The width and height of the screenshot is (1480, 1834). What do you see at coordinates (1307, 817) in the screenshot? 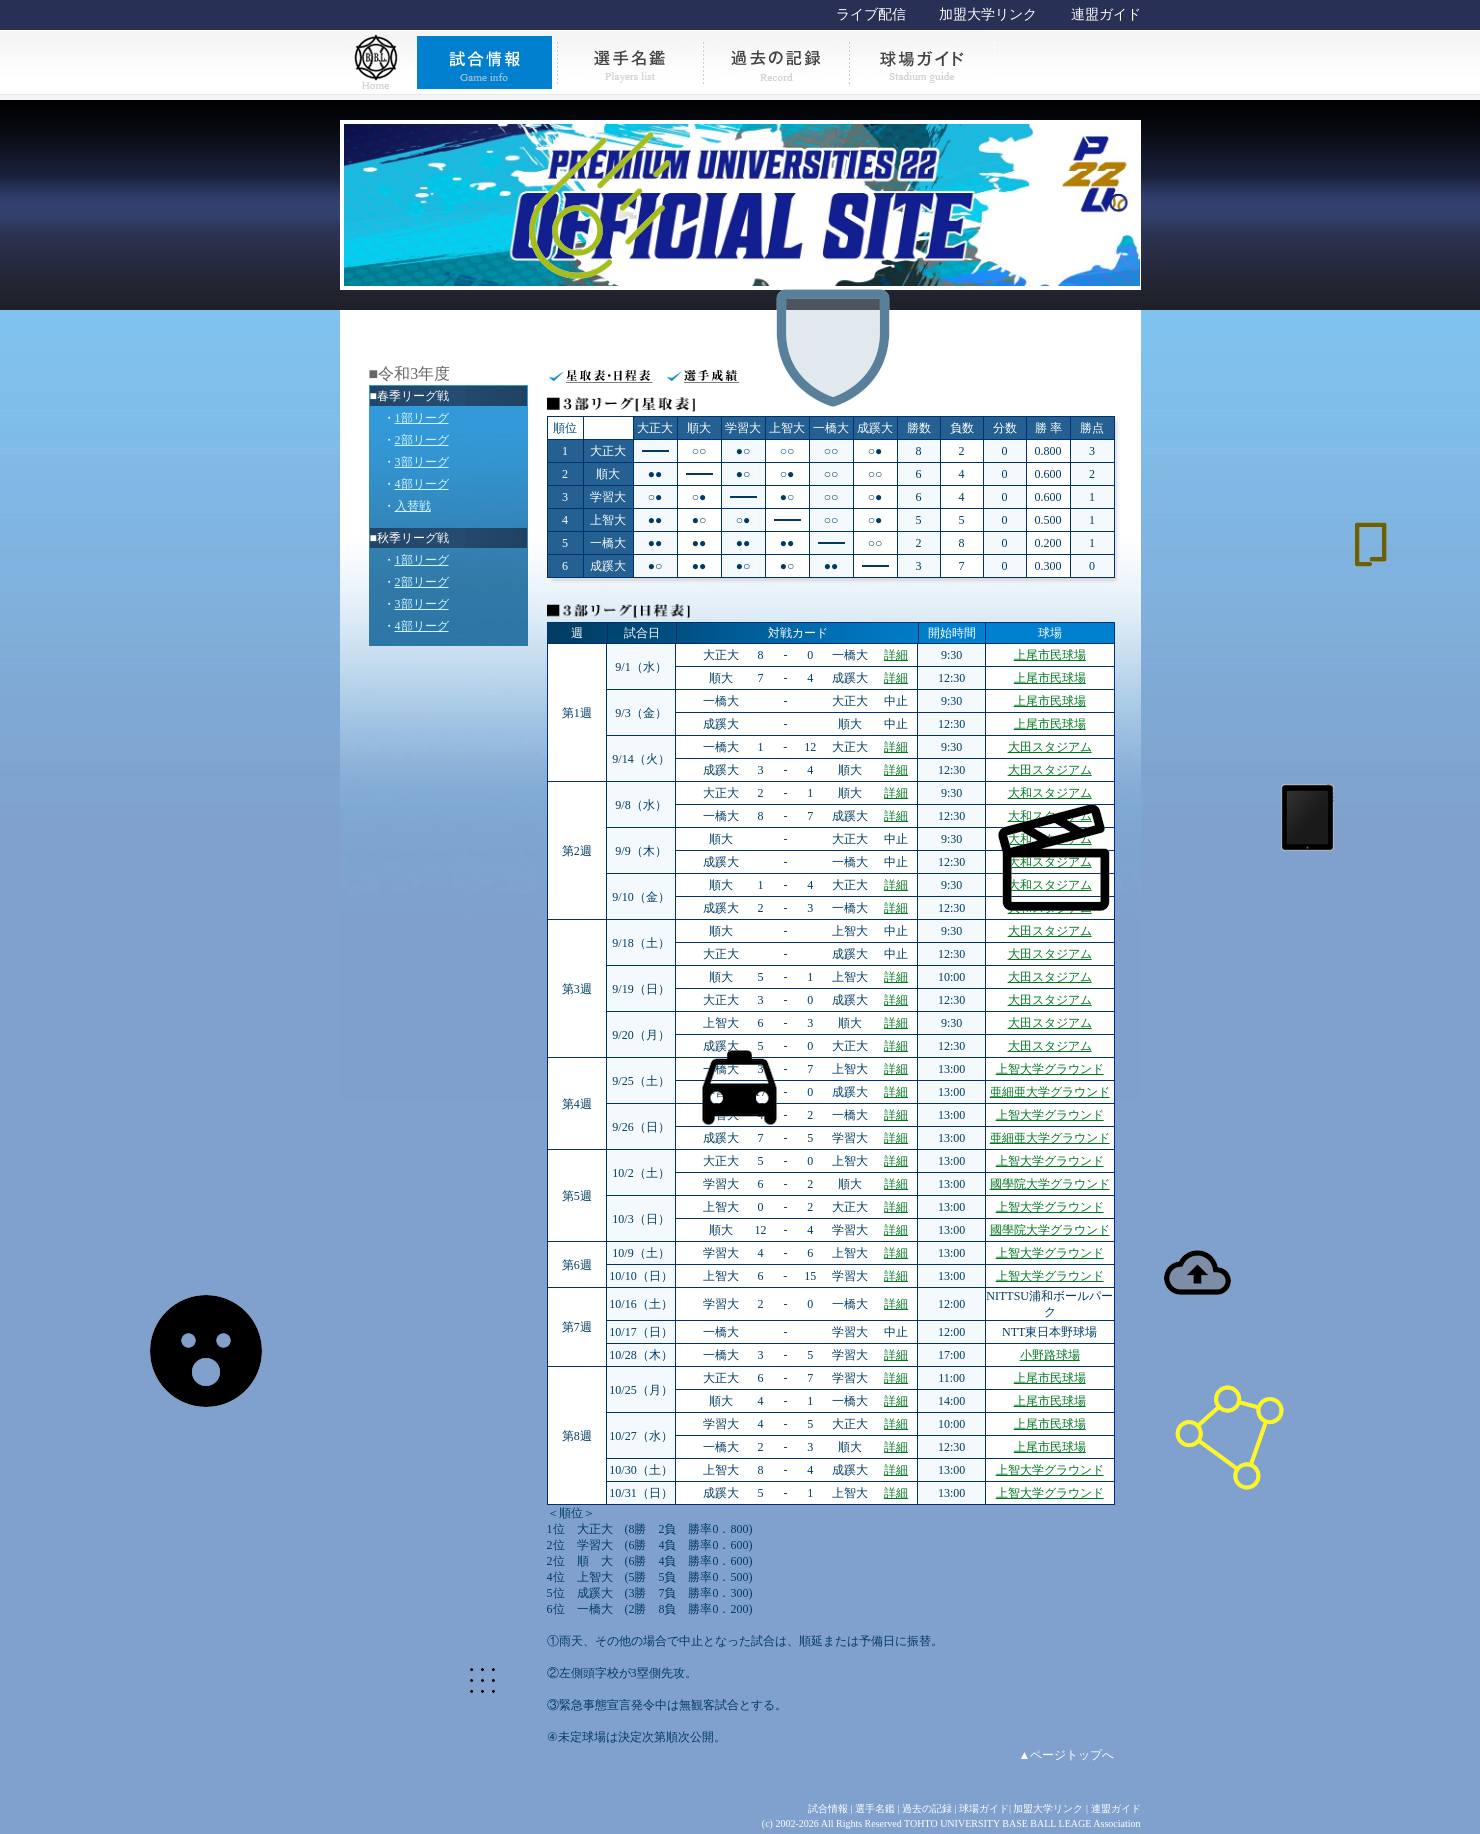
I see `iPad device icon` at bounding box center [1307, 817].